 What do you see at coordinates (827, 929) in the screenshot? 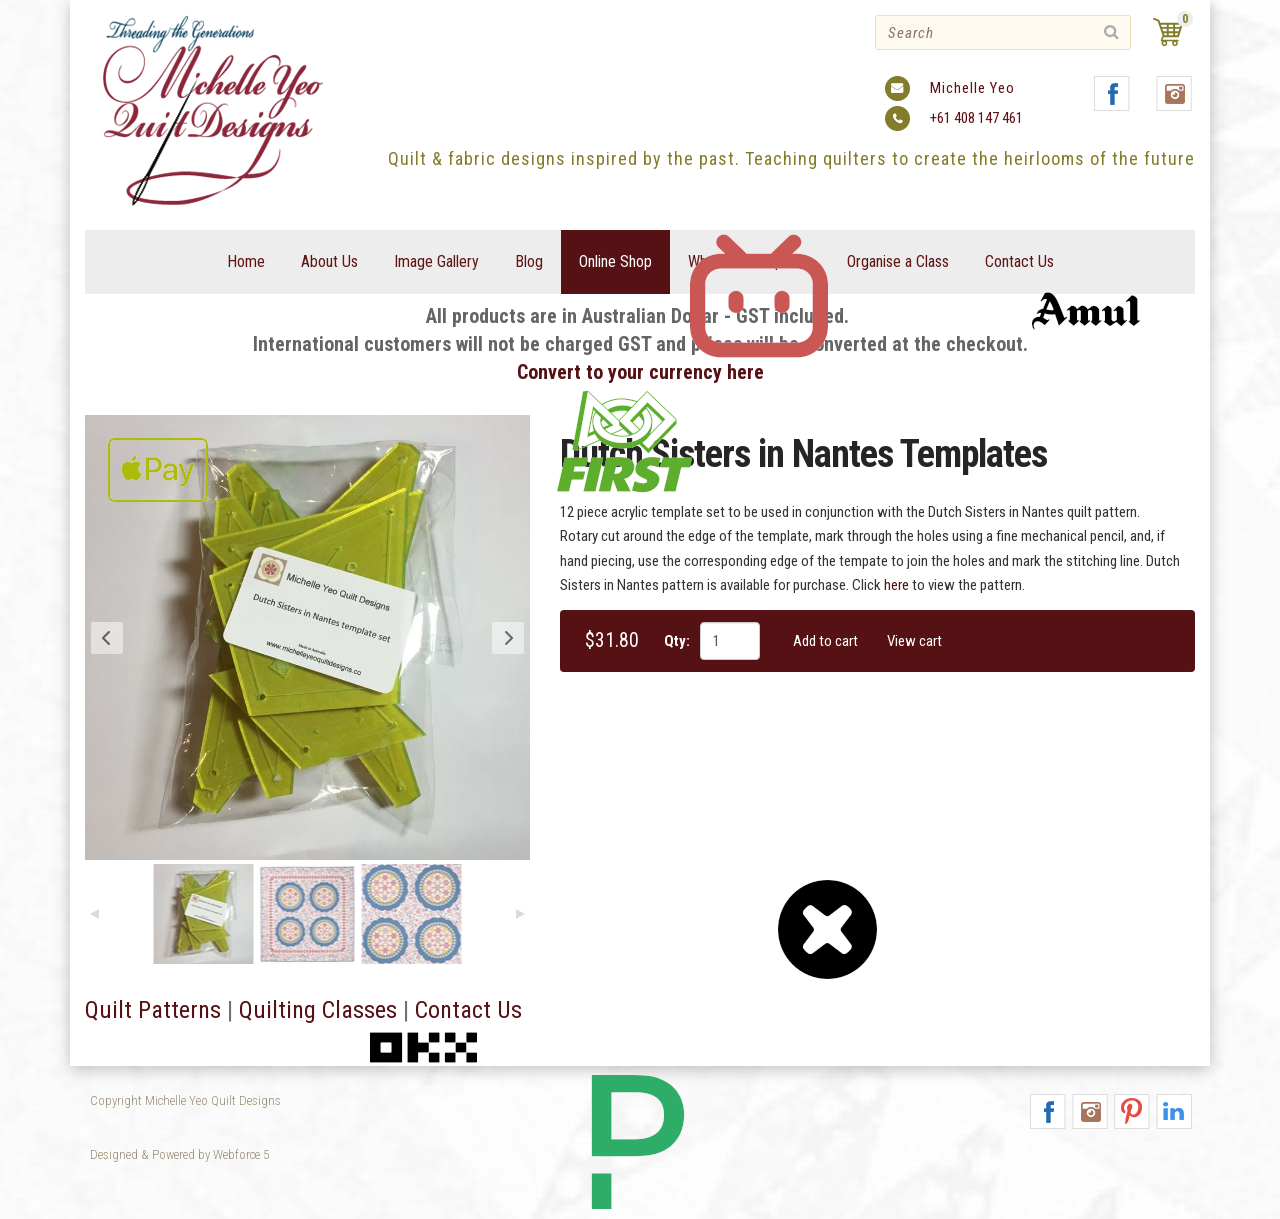
I see `visit the iFixit website for repair guides` at bounding box center [827, 929].